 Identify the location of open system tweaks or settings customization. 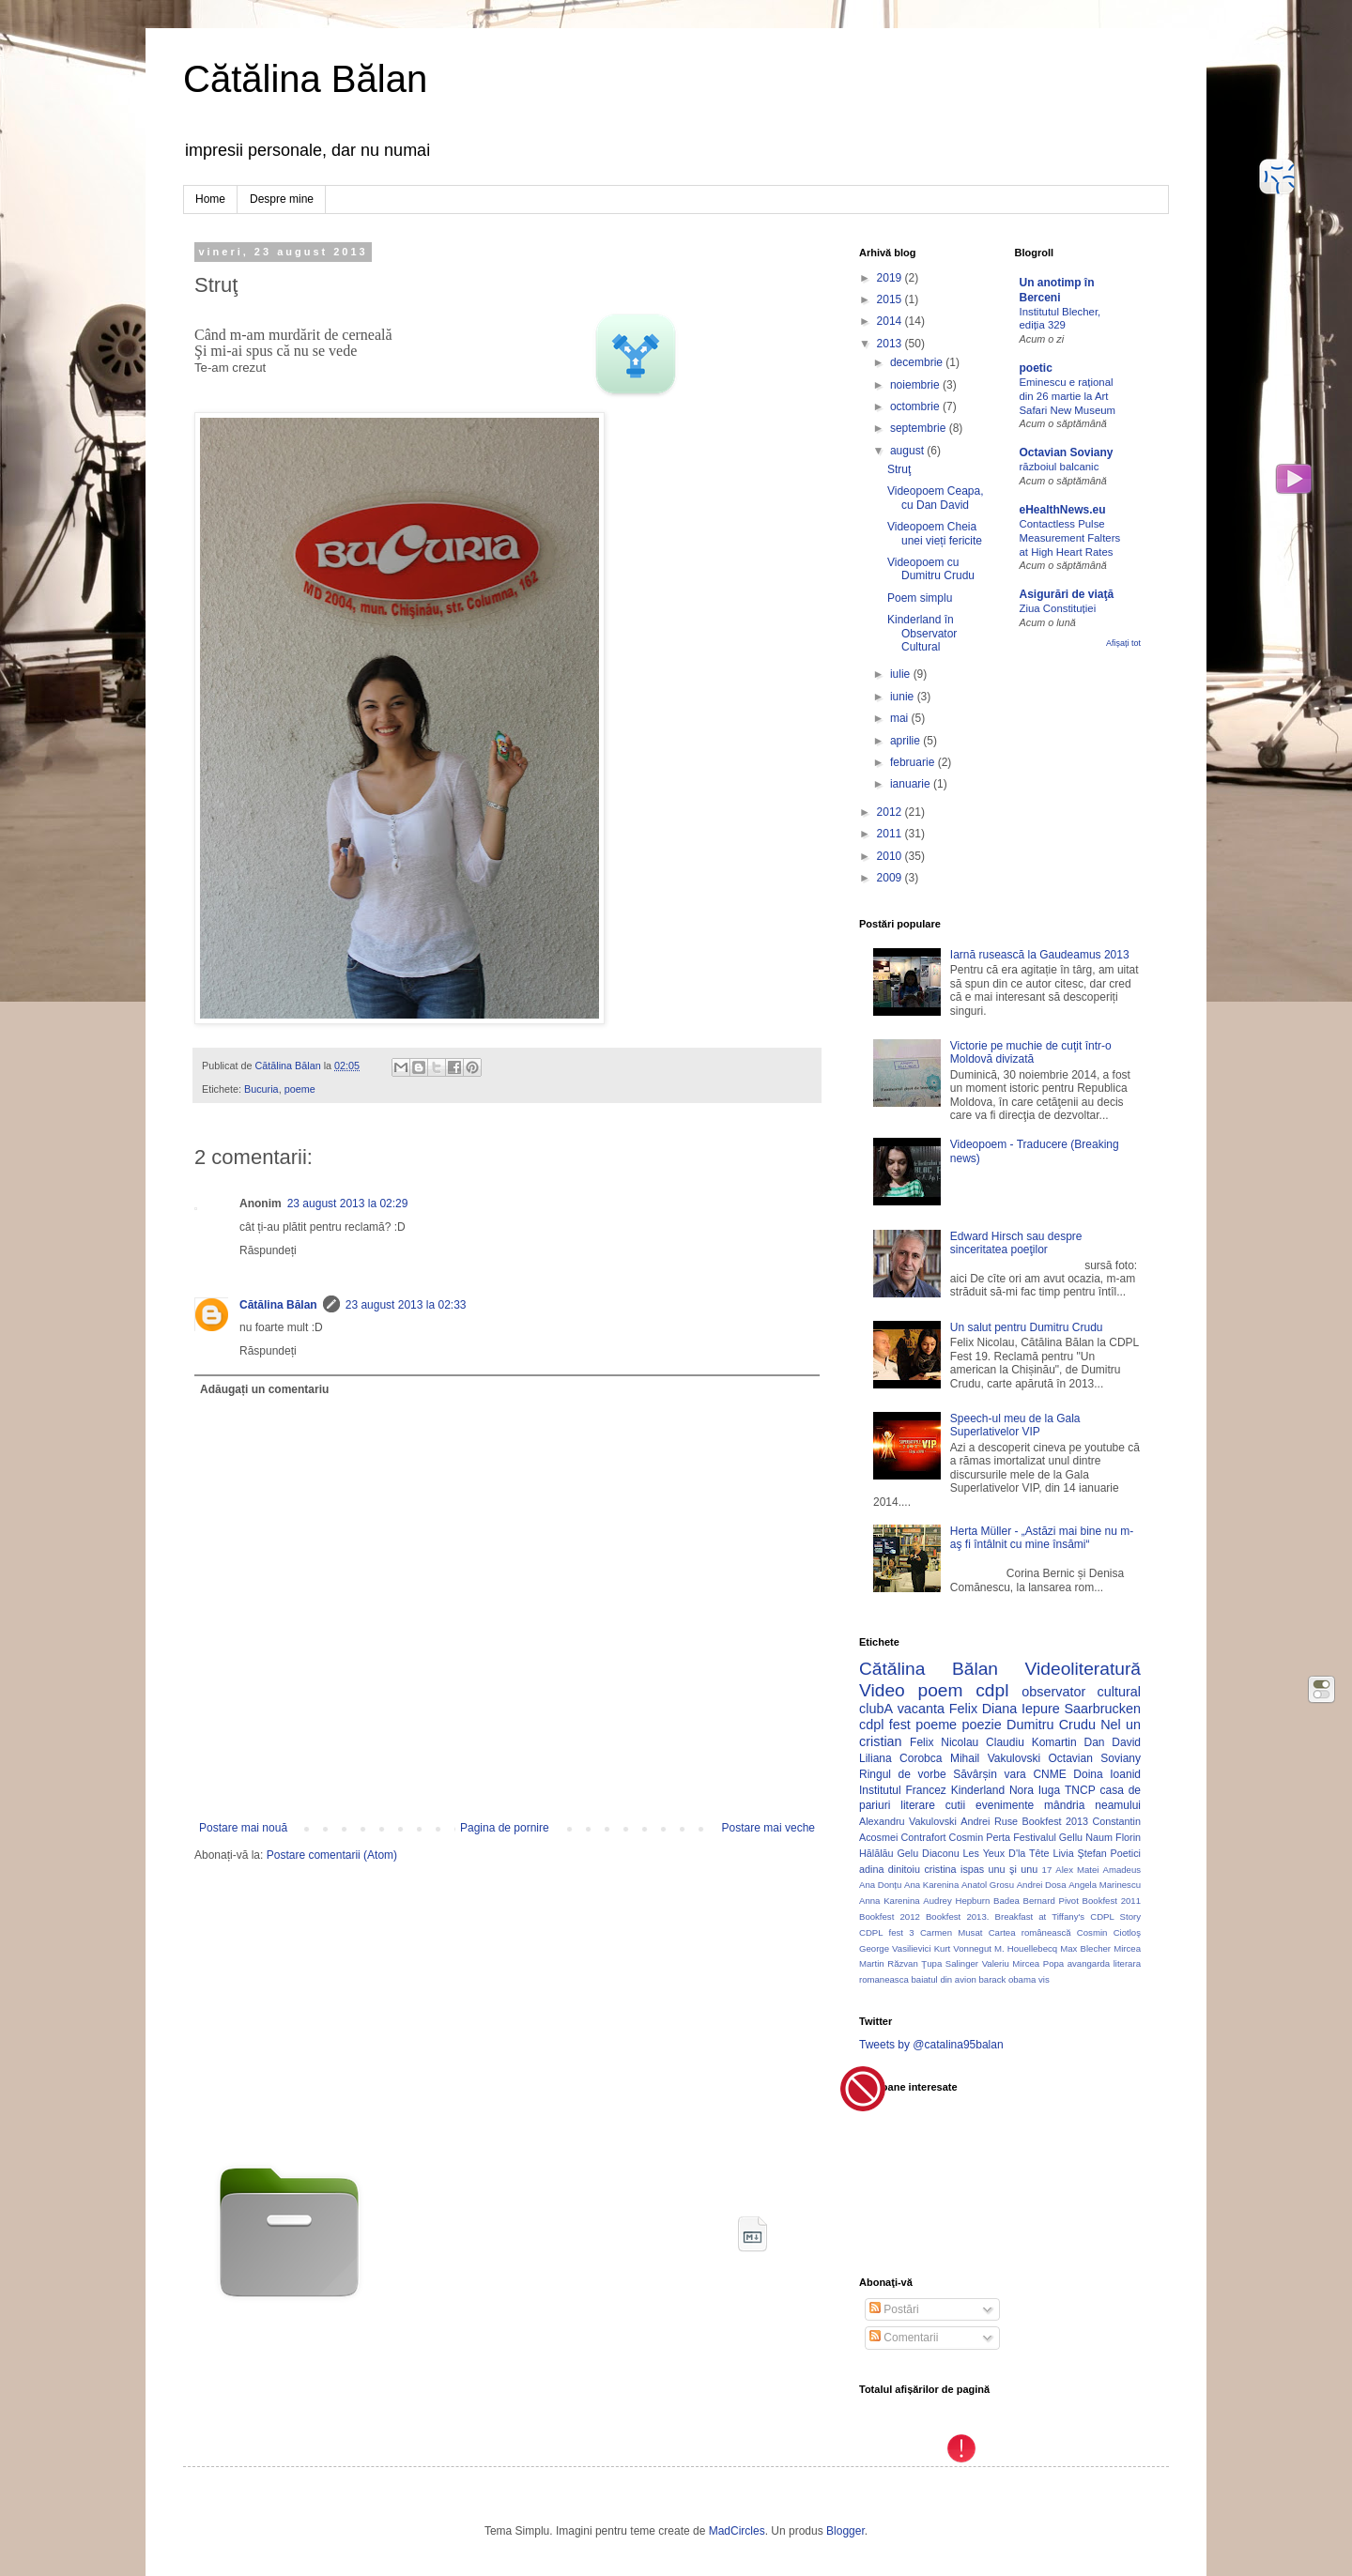
(1321, 1689).